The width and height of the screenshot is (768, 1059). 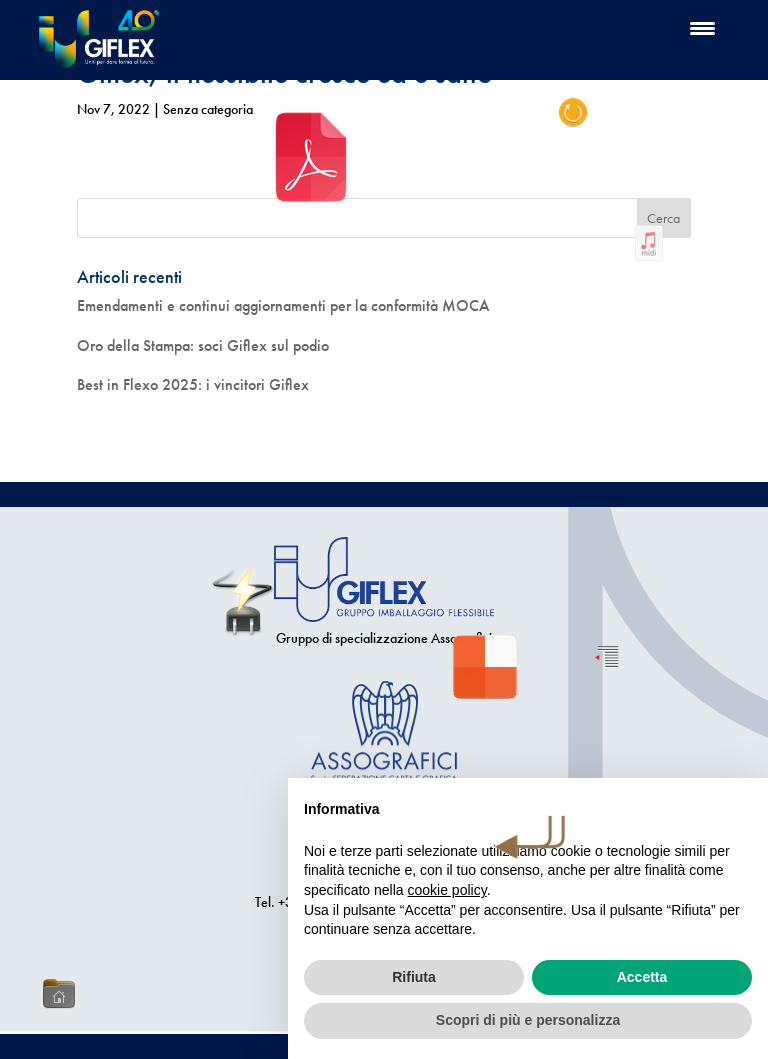 I want to click on access your home folder, so click(x=59, y=993).